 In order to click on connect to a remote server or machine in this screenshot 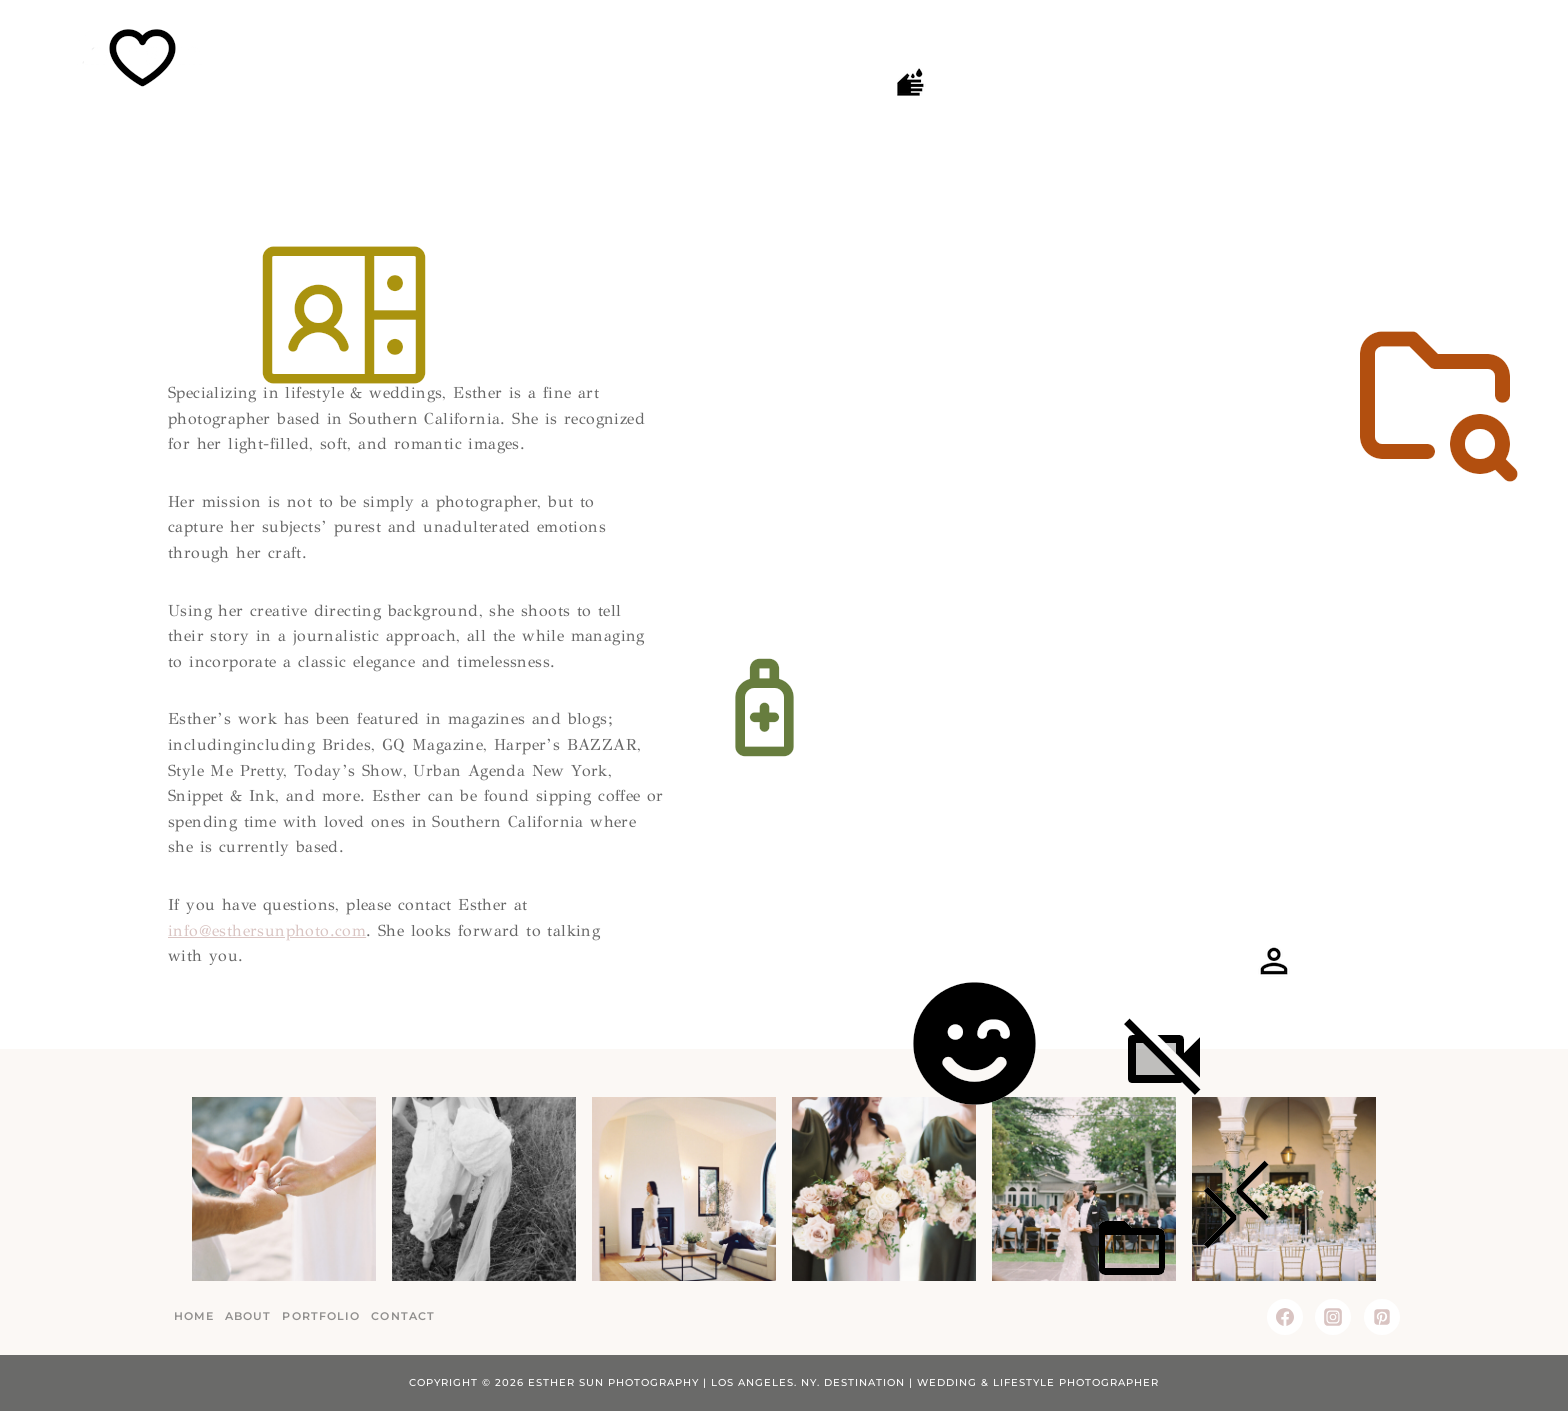, I will do `click(1236, 1206)`.